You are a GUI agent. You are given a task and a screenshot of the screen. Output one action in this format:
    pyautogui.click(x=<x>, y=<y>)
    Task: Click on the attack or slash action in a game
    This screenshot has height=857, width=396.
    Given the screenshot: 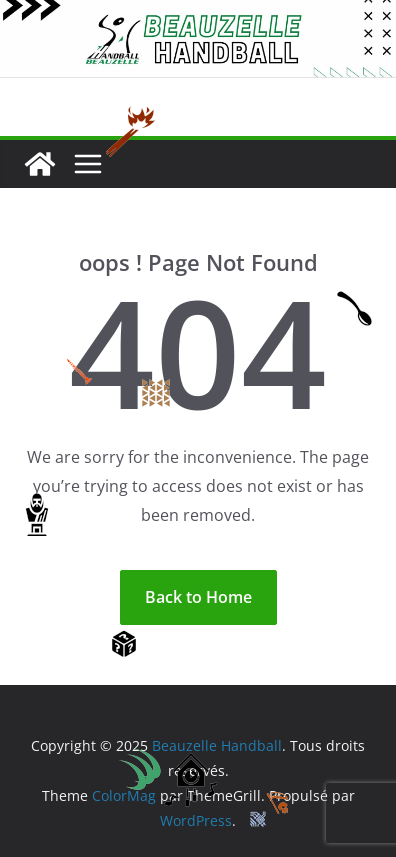 What is the action you would take?
    pyautogui.click(x=139, y=769)
    